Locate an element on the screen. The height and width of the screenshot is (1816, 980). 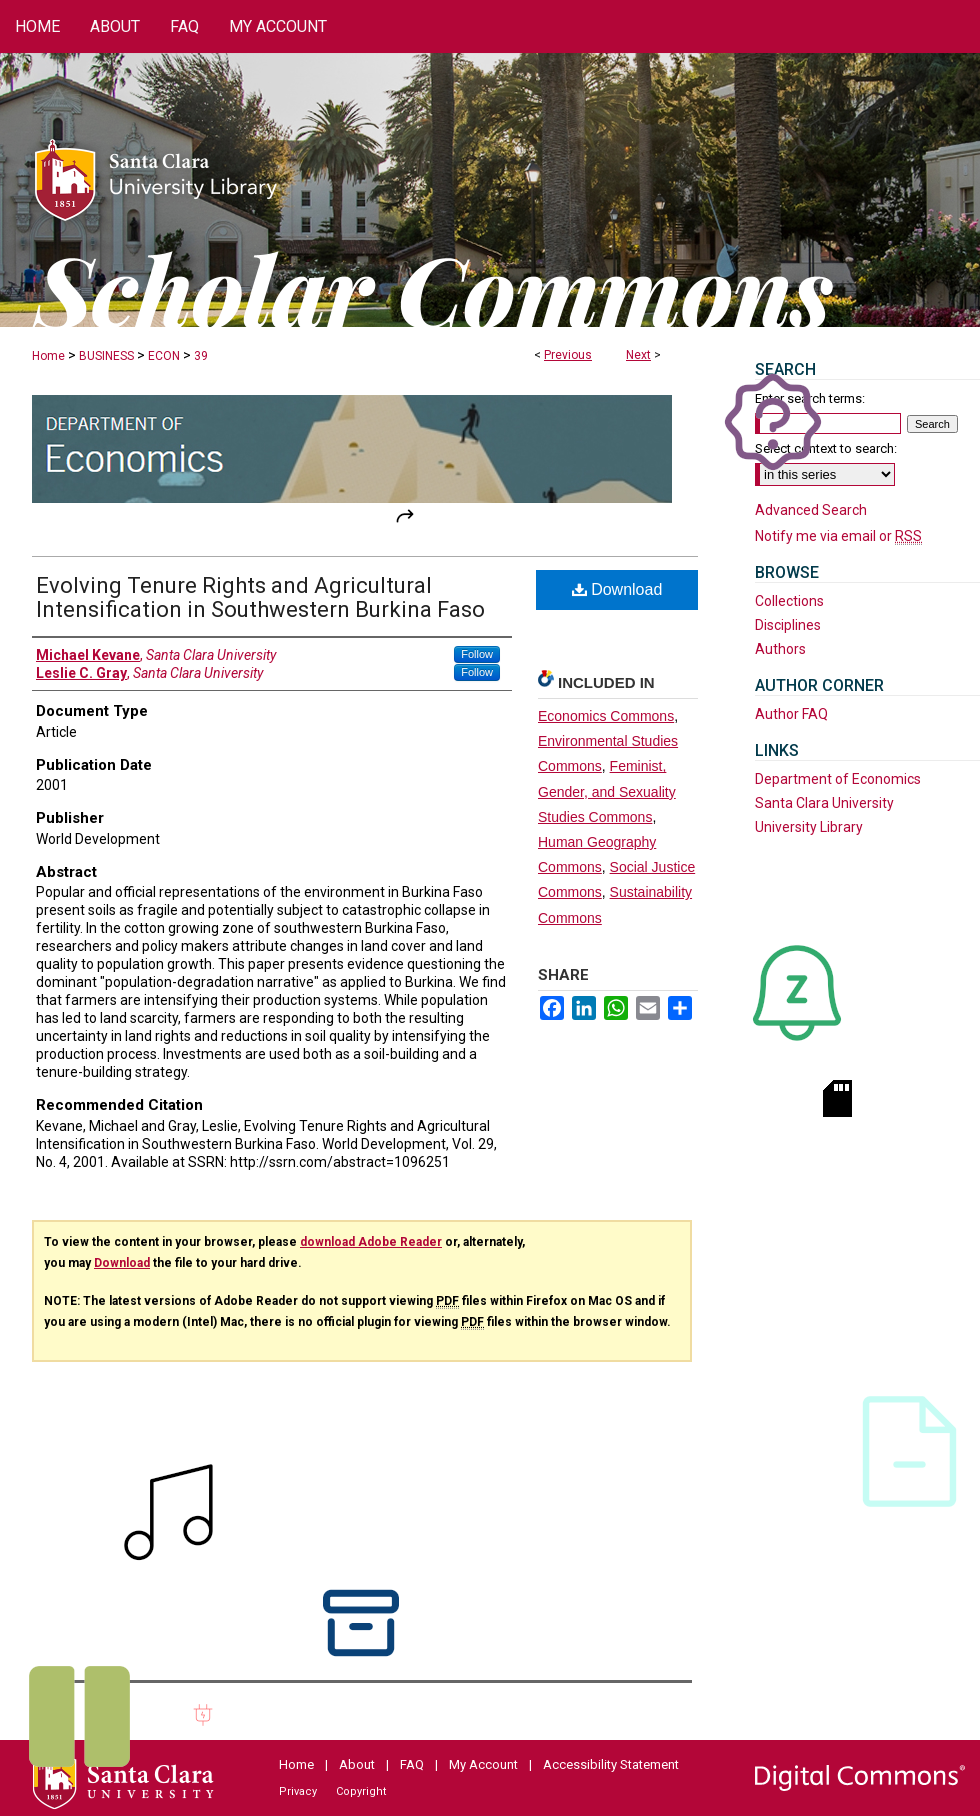
indicates device is currently charging is located at coordinates (203, 1715).